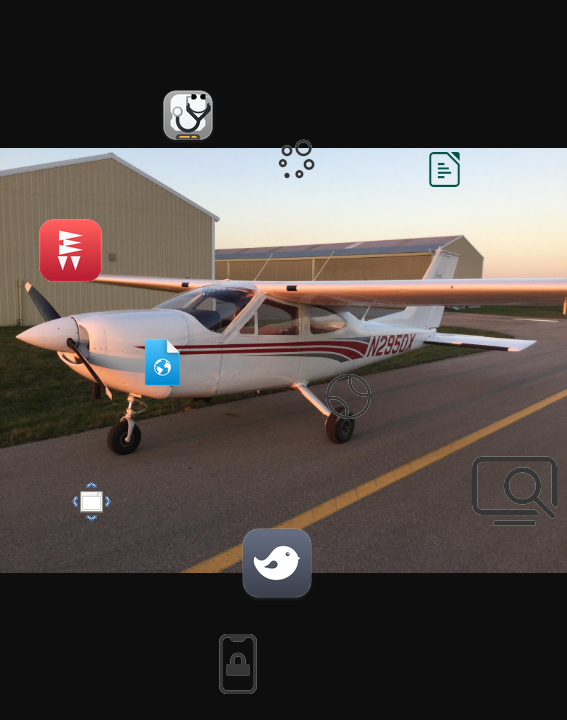 Image resolution: width=567 pixels, height=720 pixels. I want to click on expand window to fullscreen mode, so click(91, 501).